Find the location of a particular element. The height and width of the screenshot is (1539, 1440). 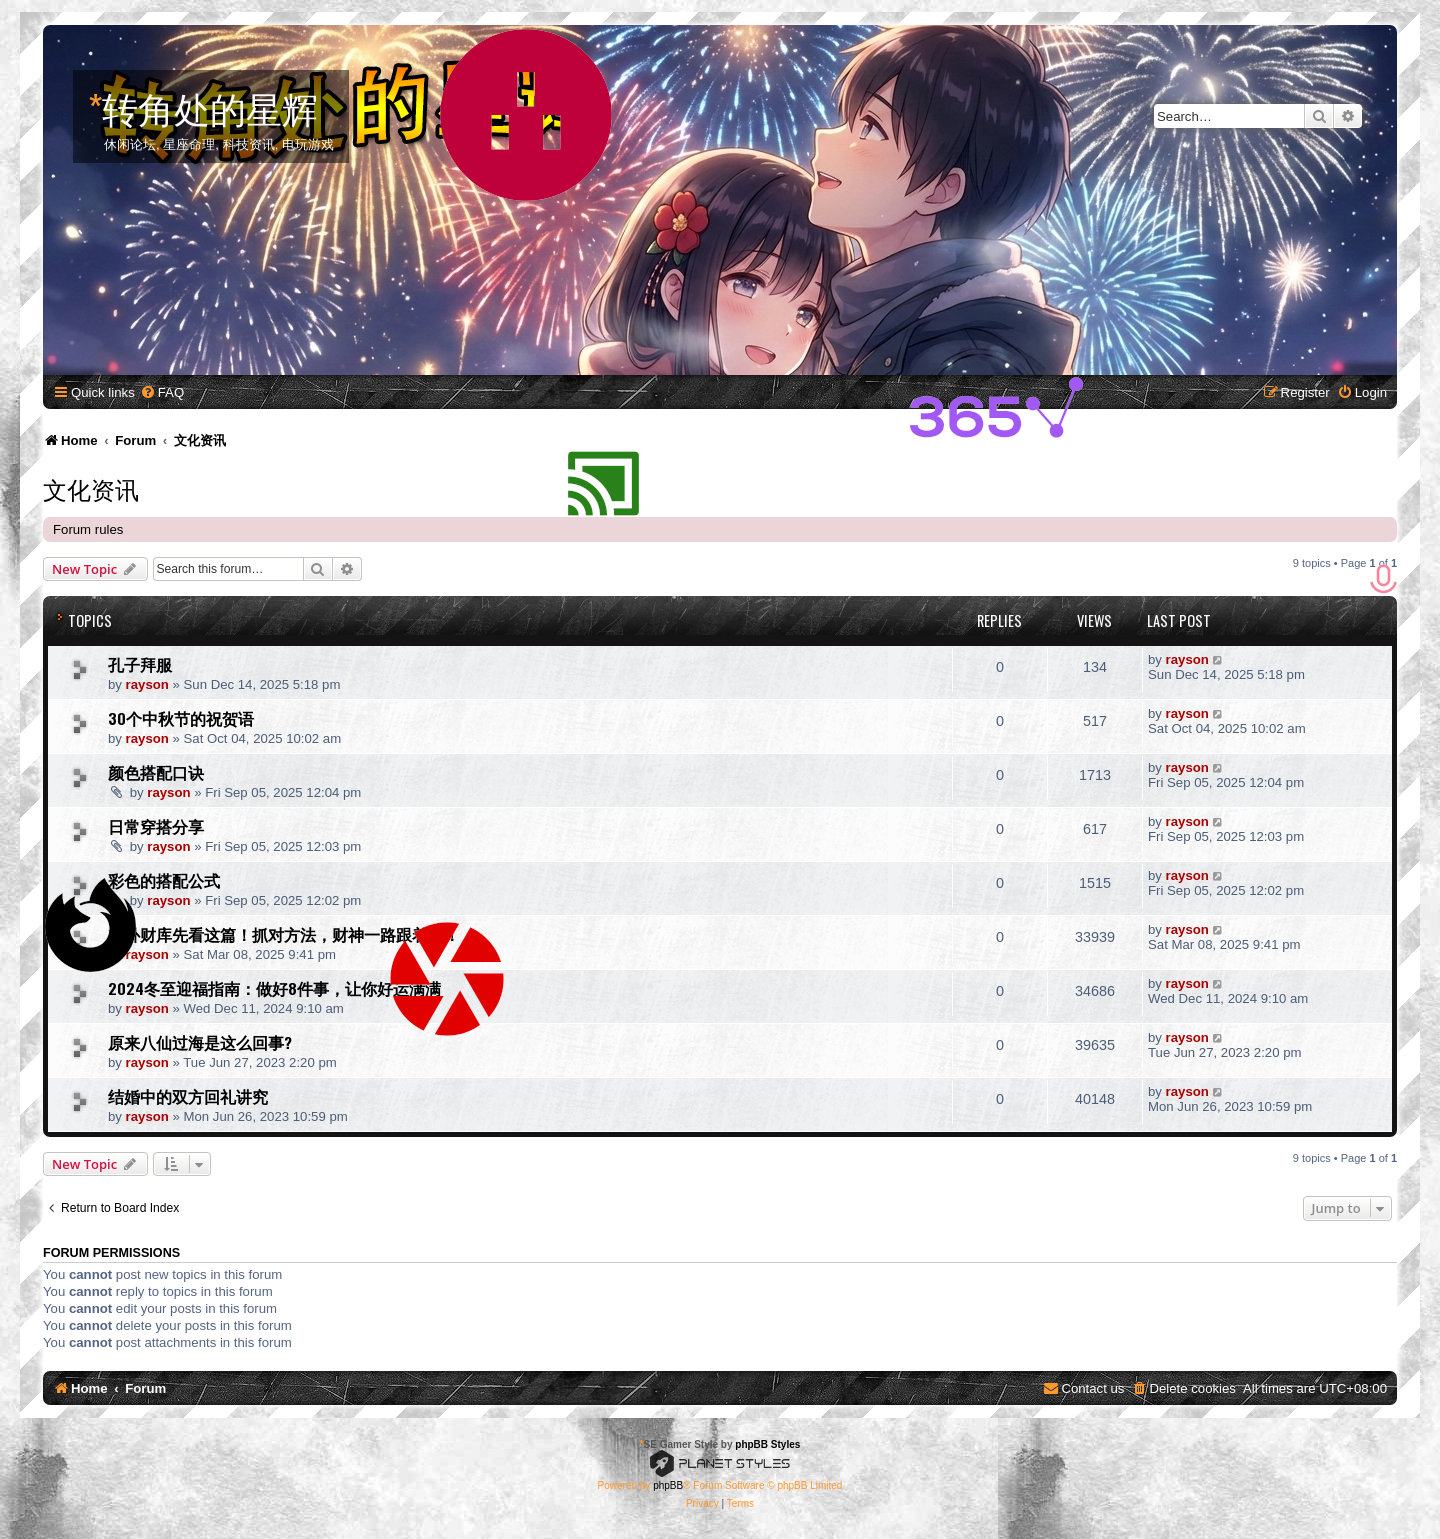

cast your screen to a nearby device is located at coordinates (603, 483).